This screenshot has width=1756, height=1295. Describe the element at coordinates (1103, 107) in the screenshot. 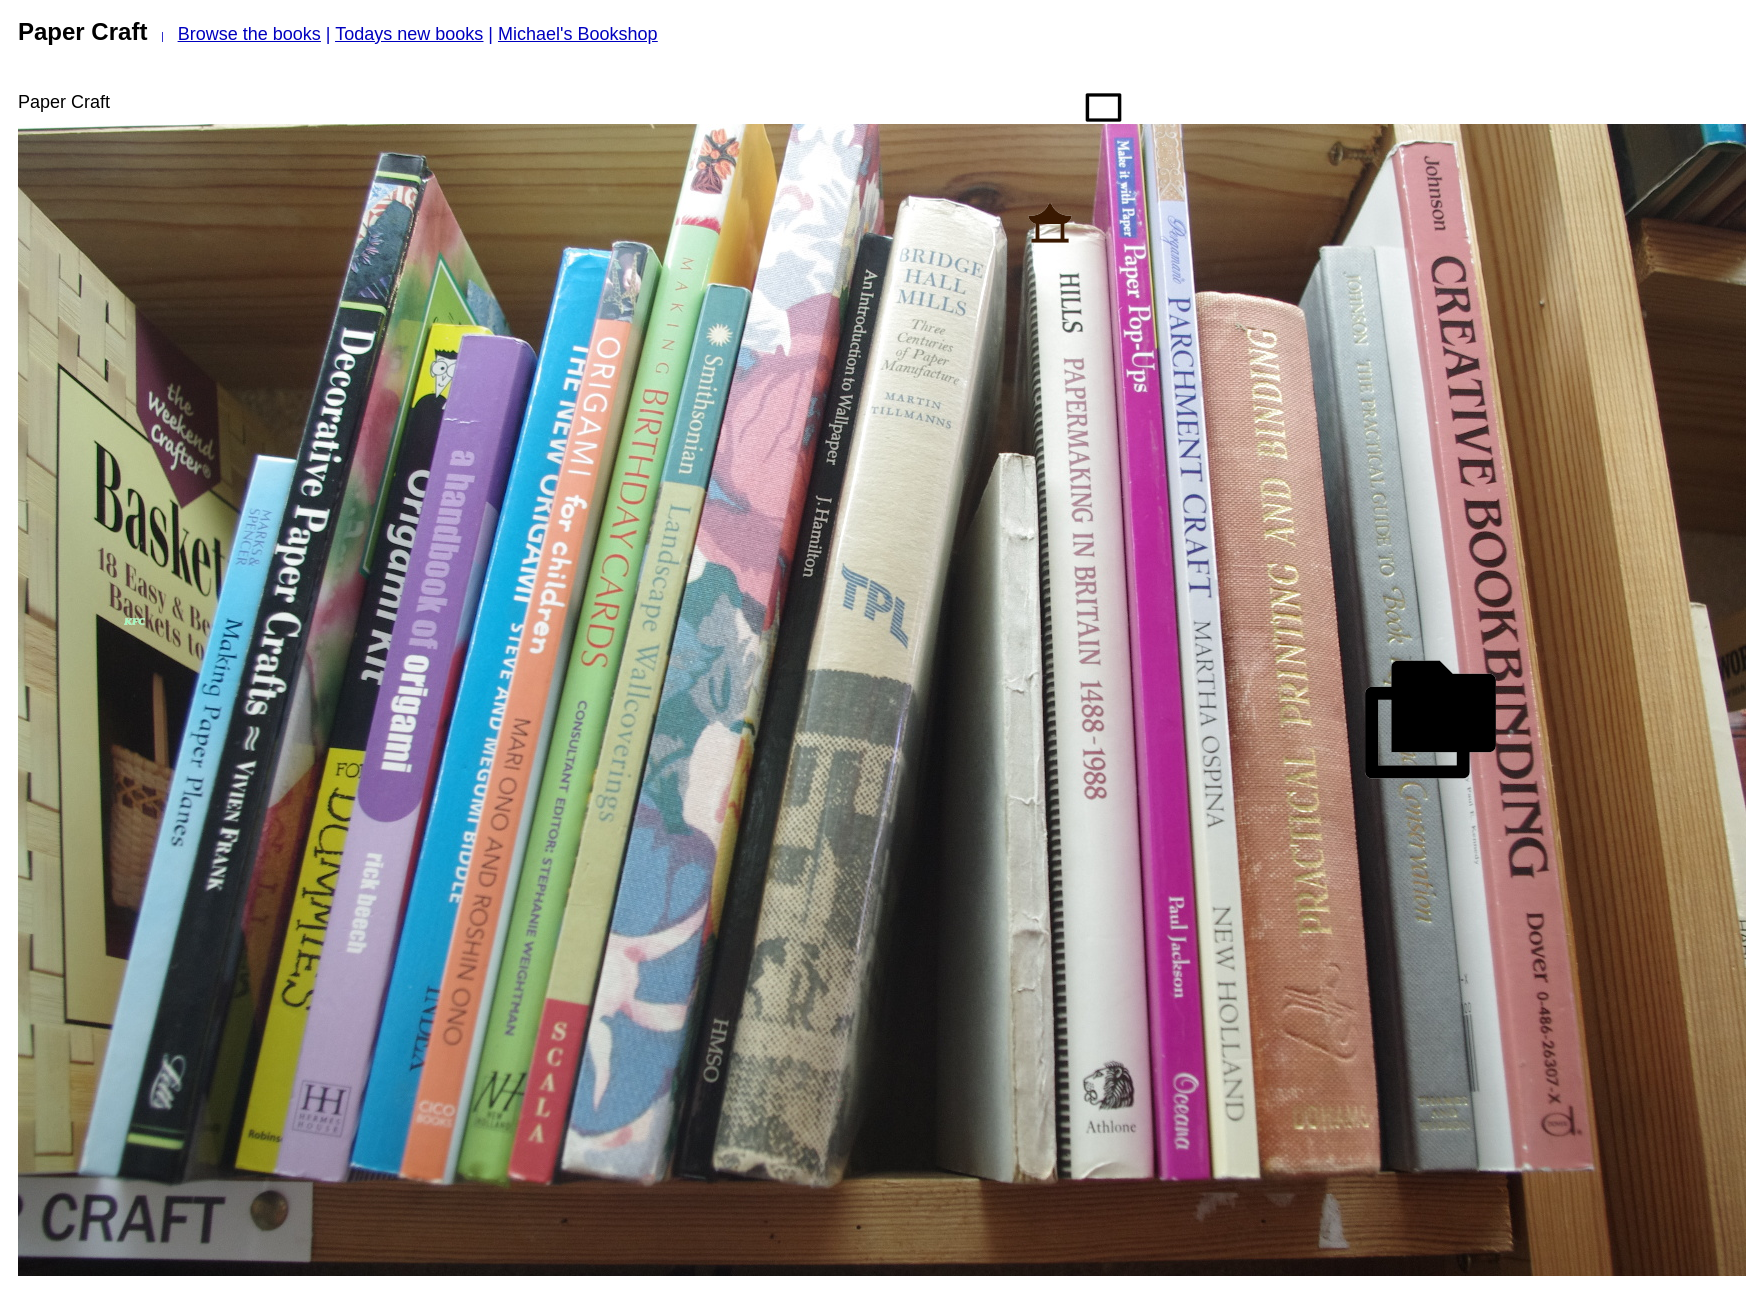

I see `draw a rectangle shape` at that location.